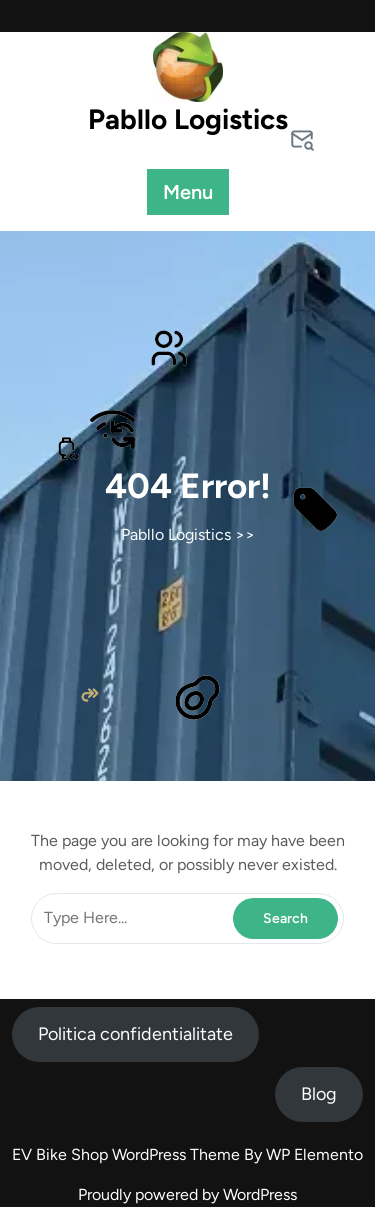  What do you see at coordinates (66, 448) in the screenshot?
I see `access developer tools for smartwatch` at bounding box center [66, 448].